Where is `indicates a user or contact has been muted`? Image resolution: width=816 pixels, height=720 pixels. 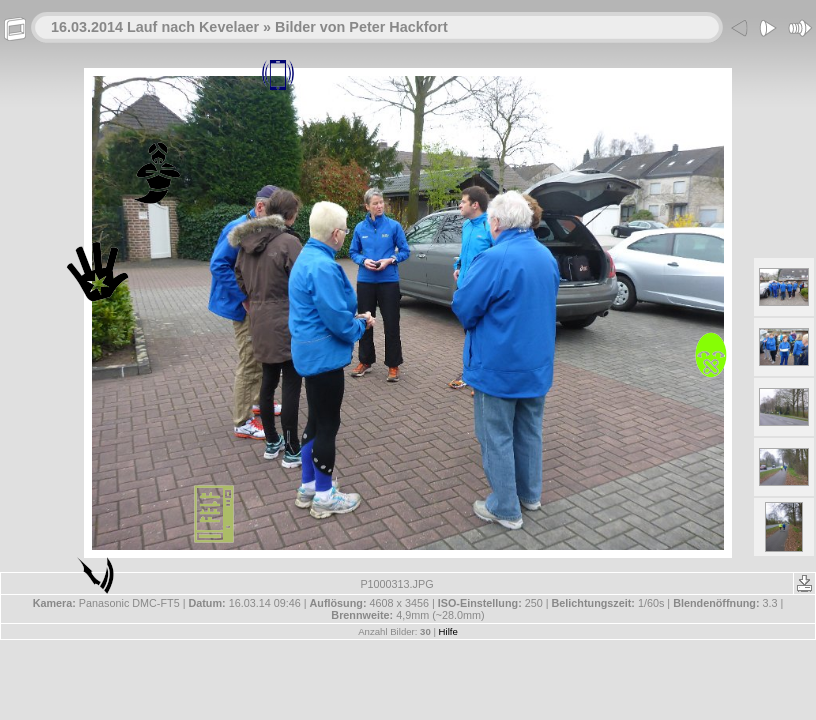
indicates a user or contact has been muted is located at coordinates (711, 355).